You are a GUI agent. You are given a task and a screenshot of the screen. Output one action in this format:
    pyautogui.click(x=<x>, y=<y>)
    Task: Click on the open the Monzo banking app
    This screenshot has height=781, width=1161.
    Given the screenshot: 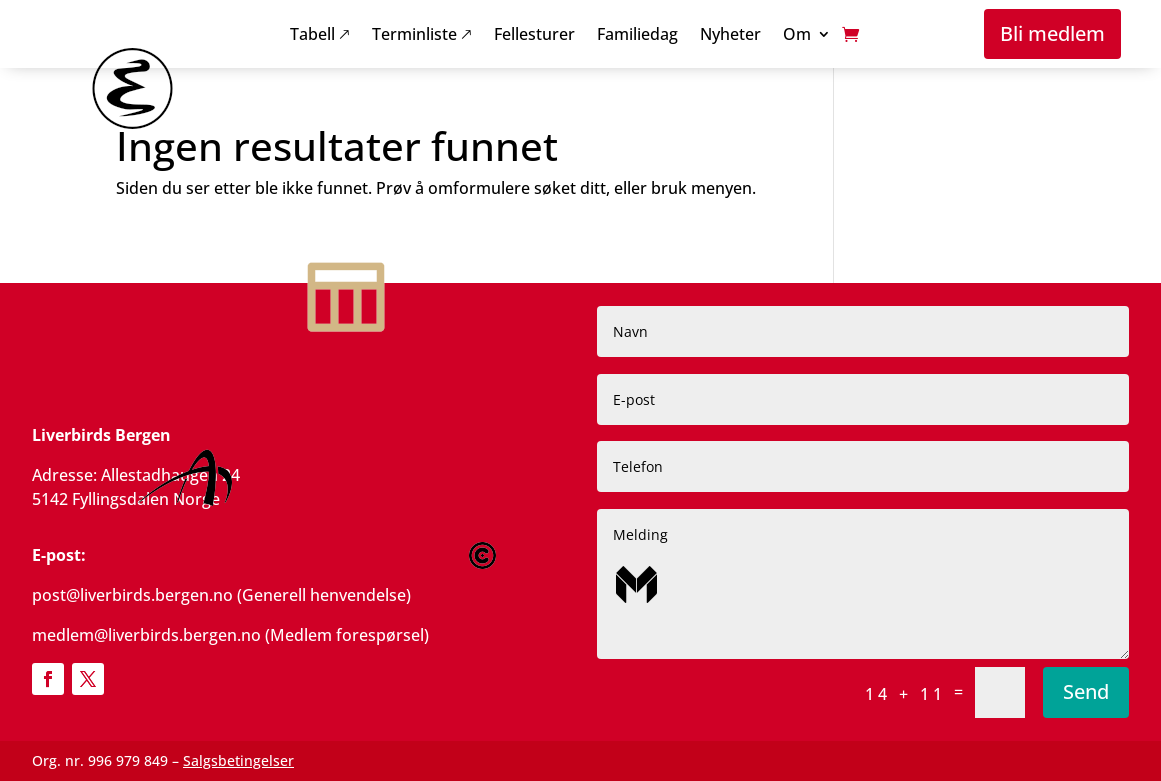 What is the action you would take?
    pyautogui.click(x=636, y=584)
    